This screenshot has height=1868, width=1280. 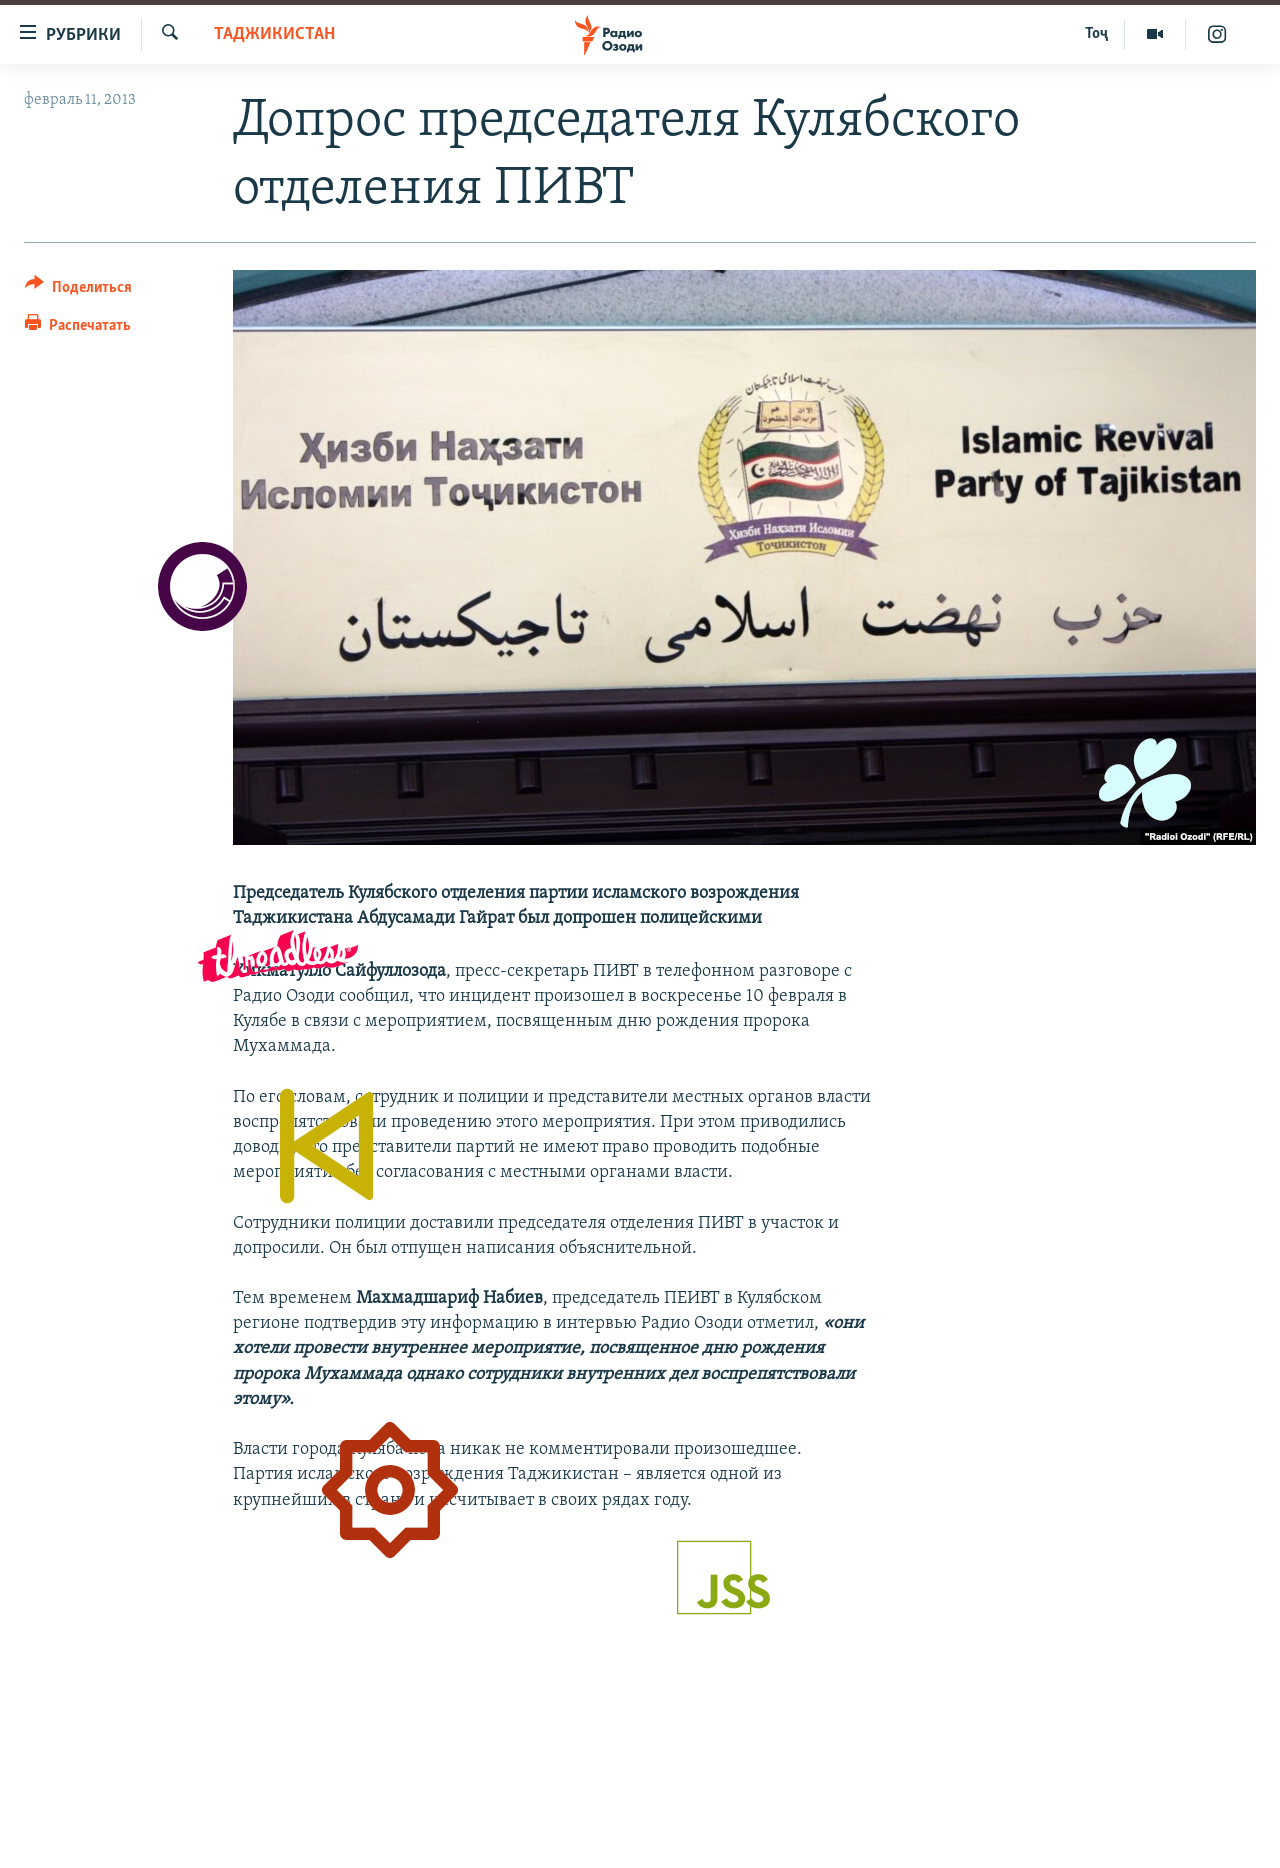 I want to click on aer lingus airline logo, so click(x=1145, y=783).